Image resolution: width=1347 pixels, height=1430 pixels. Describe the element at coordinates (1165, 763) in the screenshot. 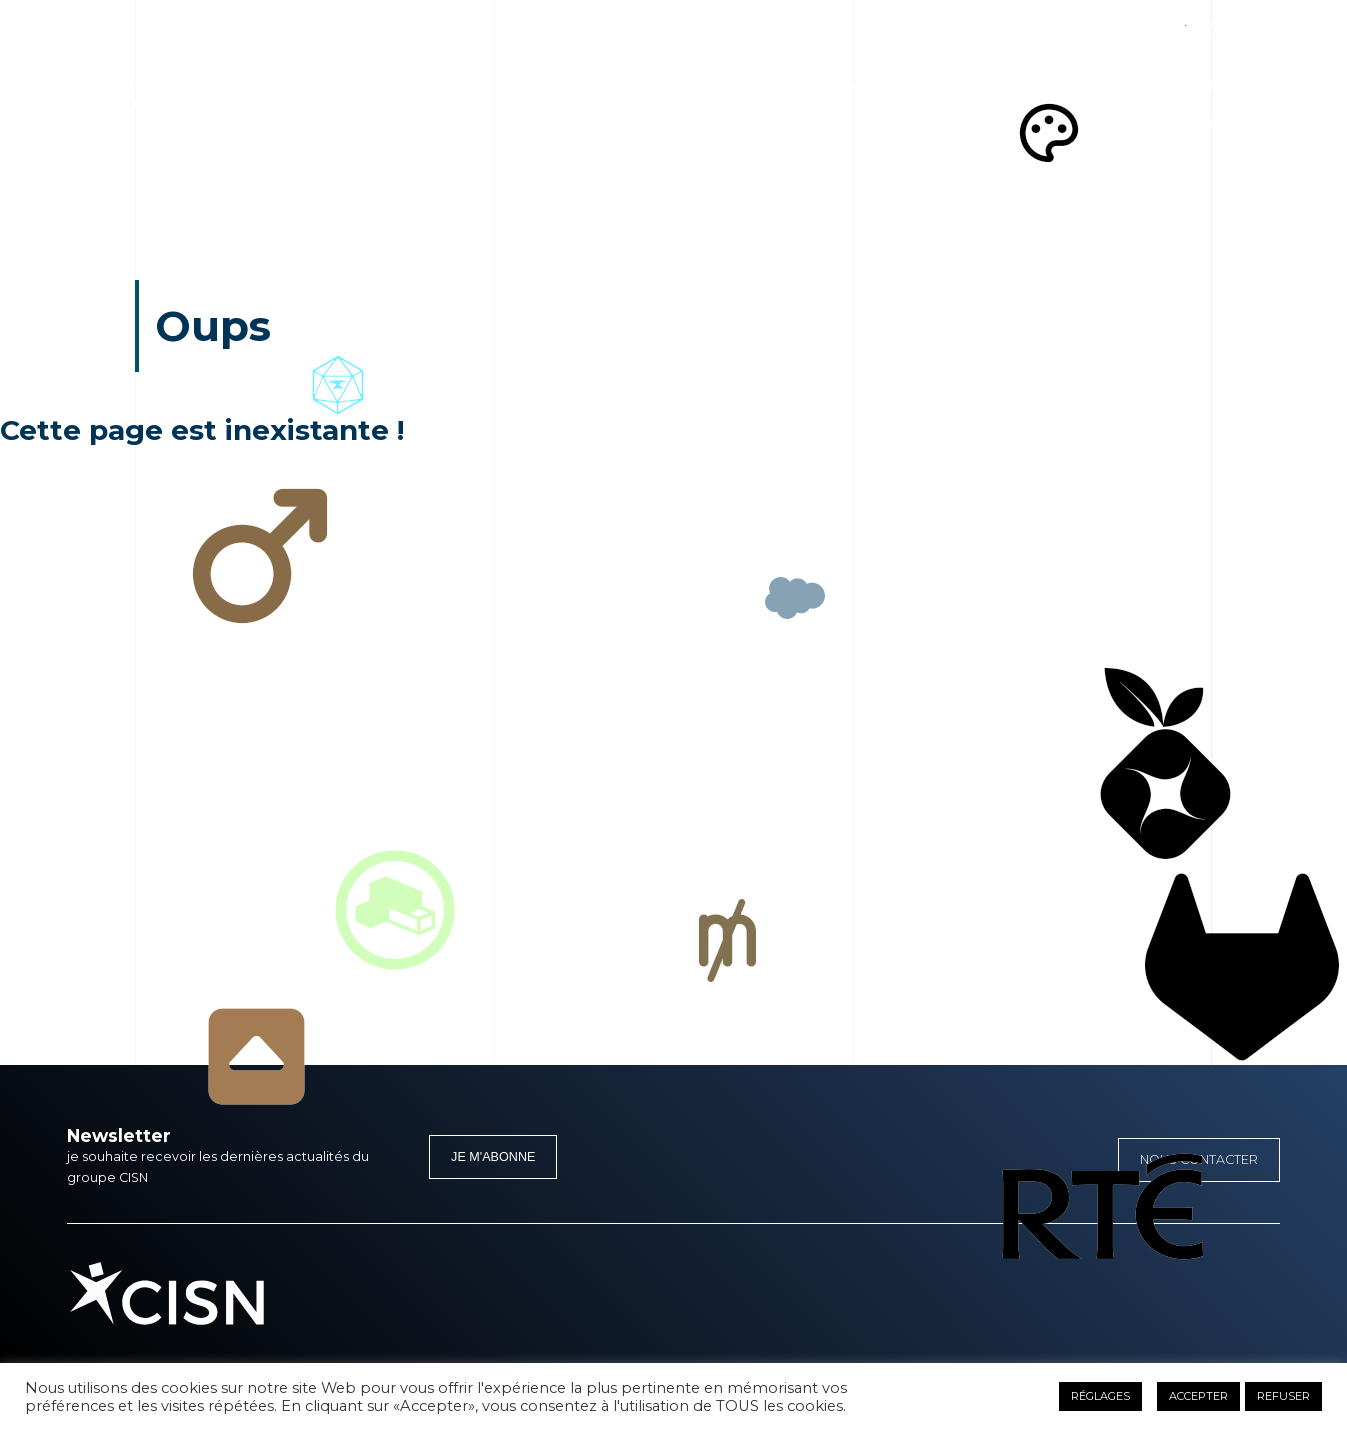

I see `open Pi-hole network ad blocker settings` at that location.